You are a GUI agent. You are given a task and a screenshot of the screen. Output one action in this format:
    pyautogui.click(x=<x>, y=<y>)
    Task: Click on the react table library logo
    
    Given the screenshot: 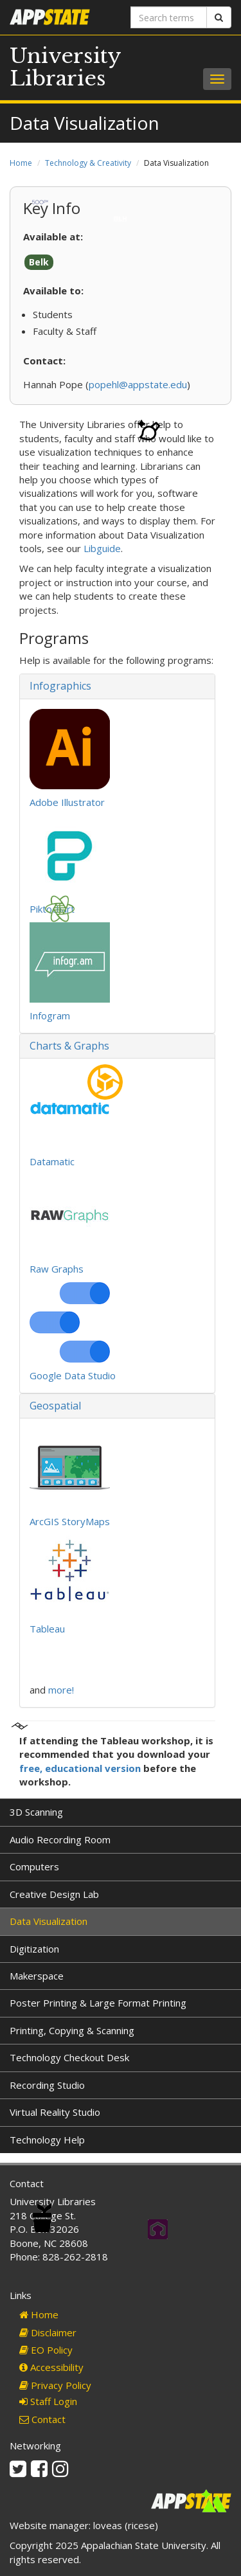 What is the action you would take?
    pyautogui.click(x=60, y=909)
    